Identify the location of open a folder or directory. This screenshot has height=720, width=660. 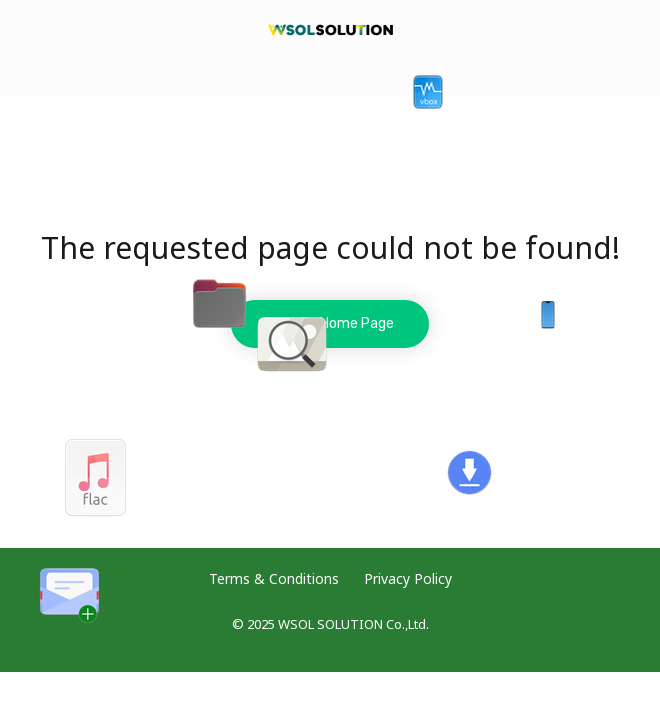
(219, 303).